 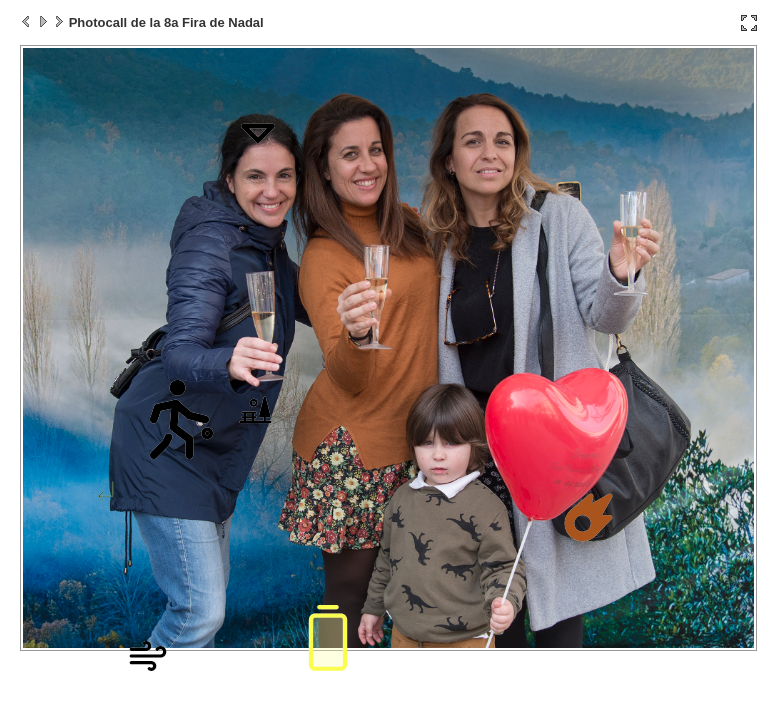 What do you see at coordinates (588, 517) in the screenshot?
I see `indicates a trending or viral item` at bounding box center [588, 517].